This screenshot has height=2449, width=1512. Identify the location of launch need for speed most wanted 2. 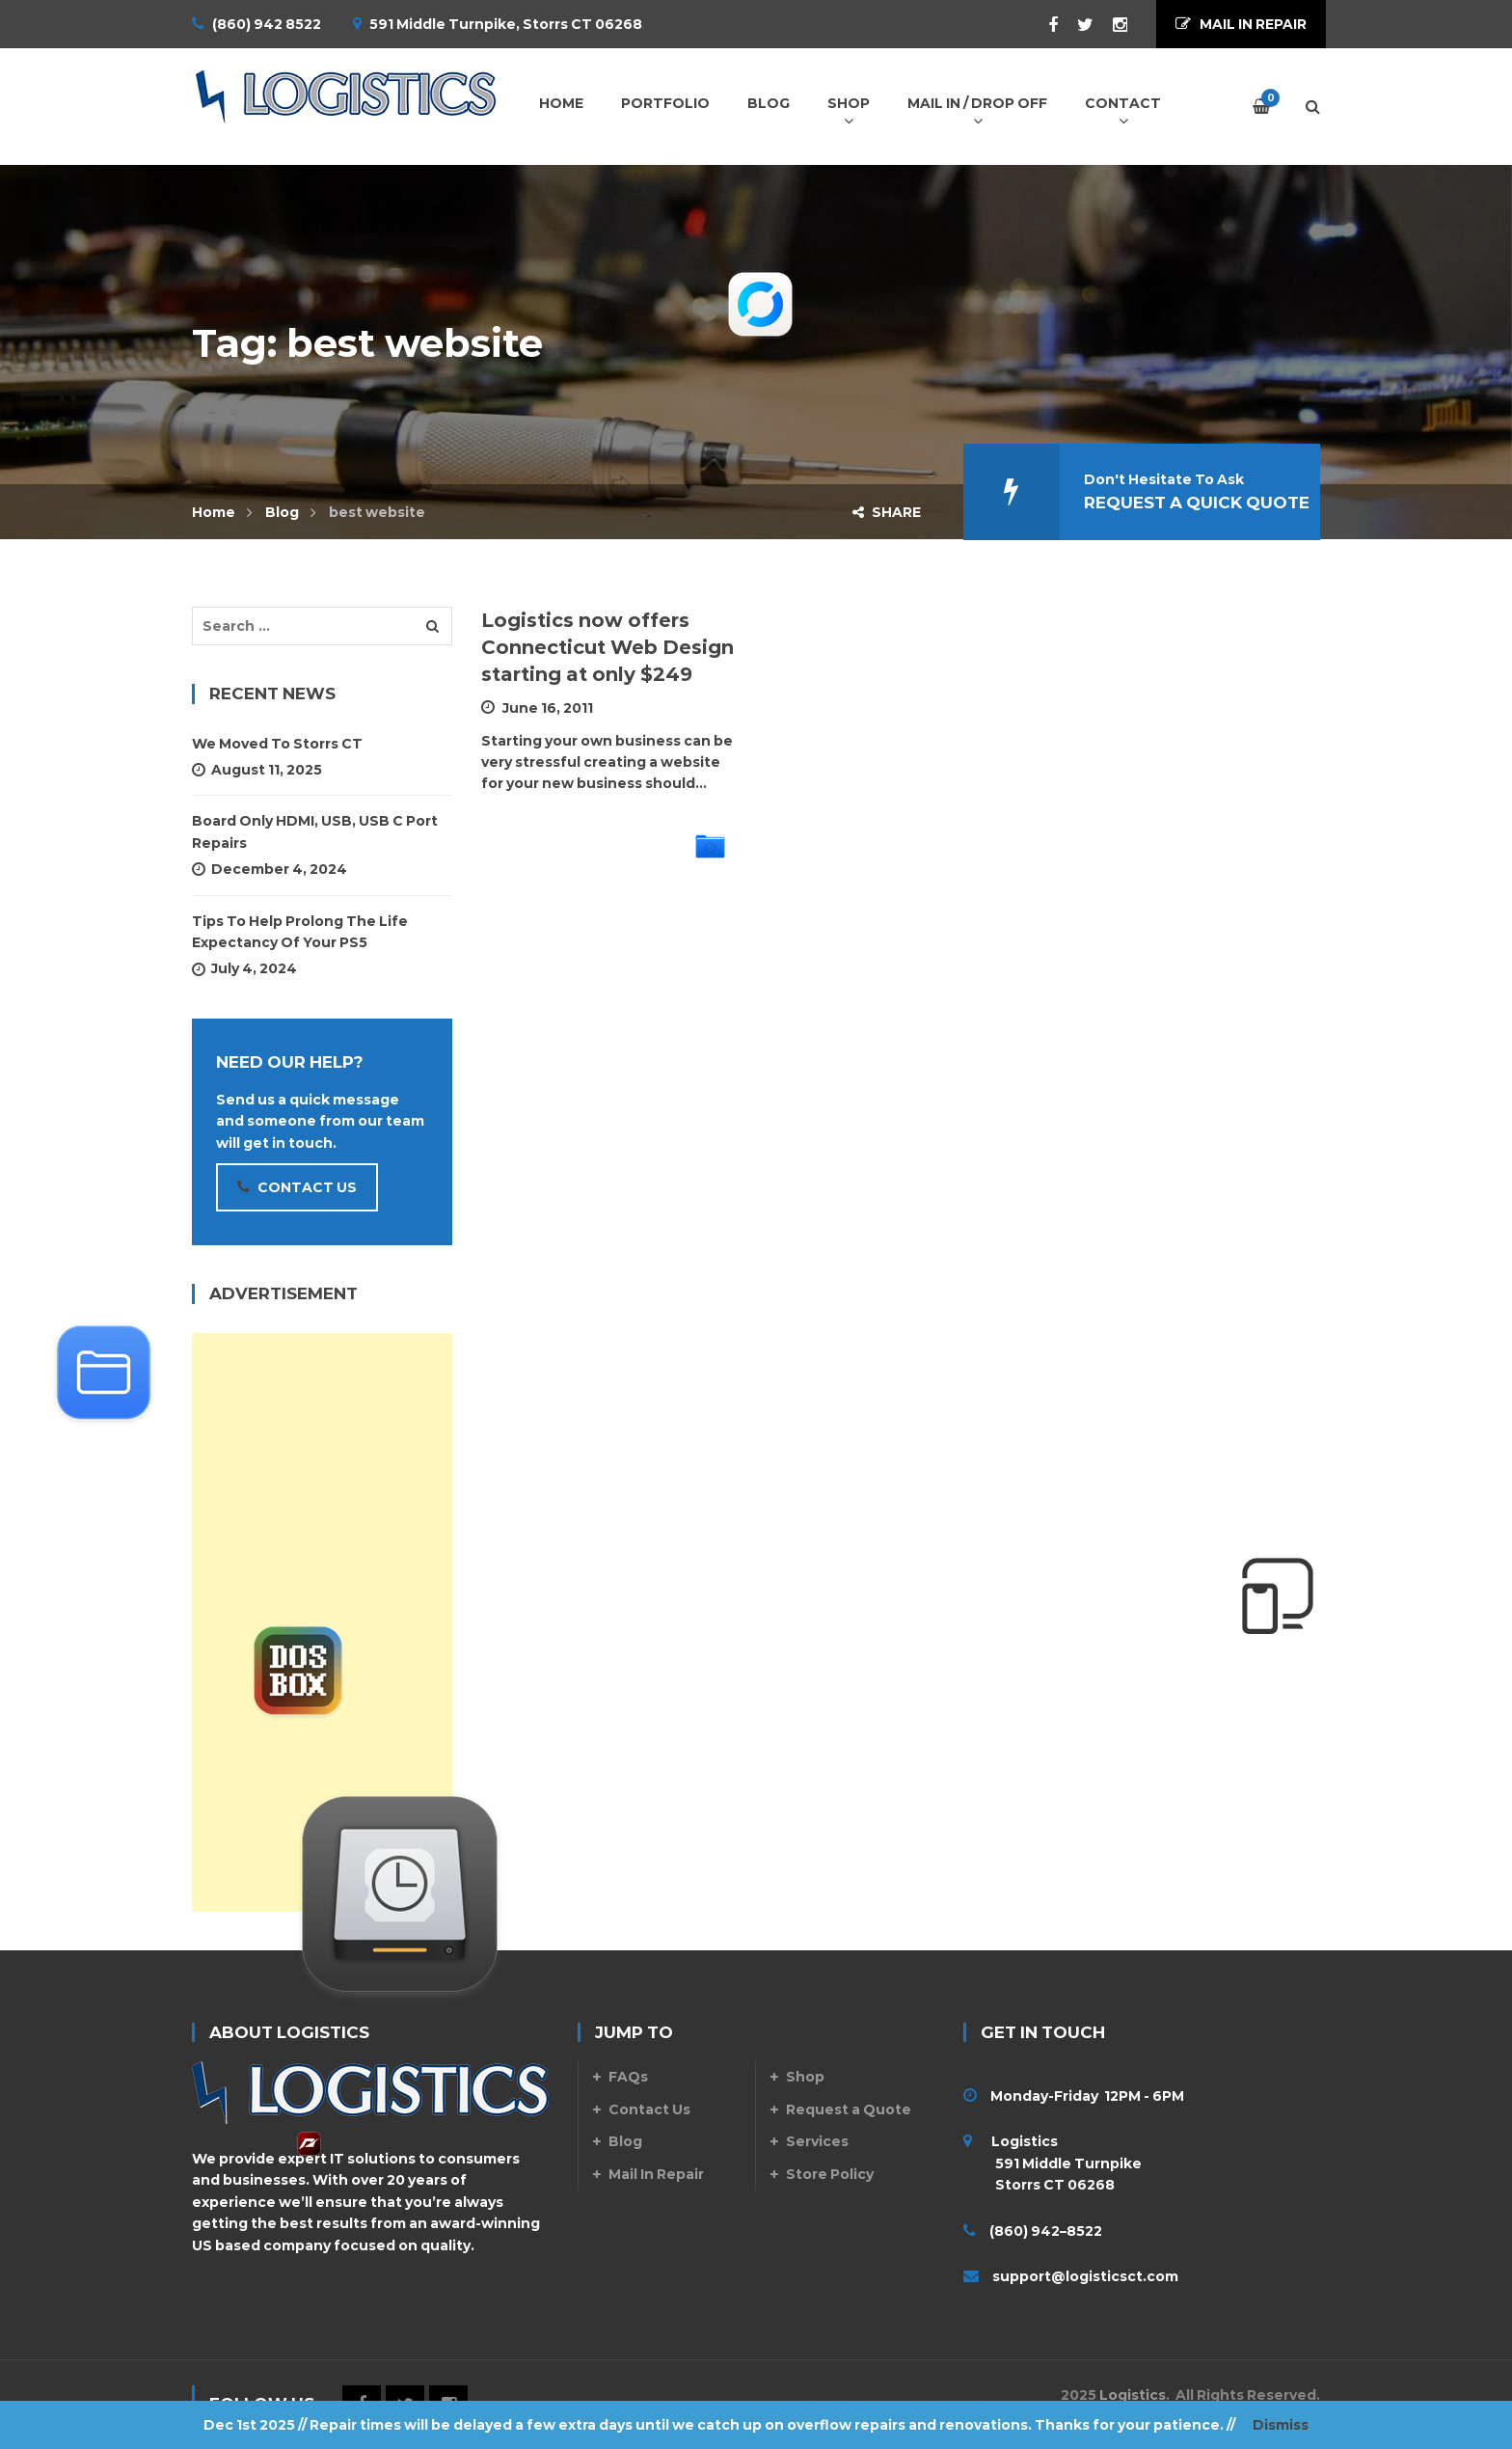
(309, 2143).